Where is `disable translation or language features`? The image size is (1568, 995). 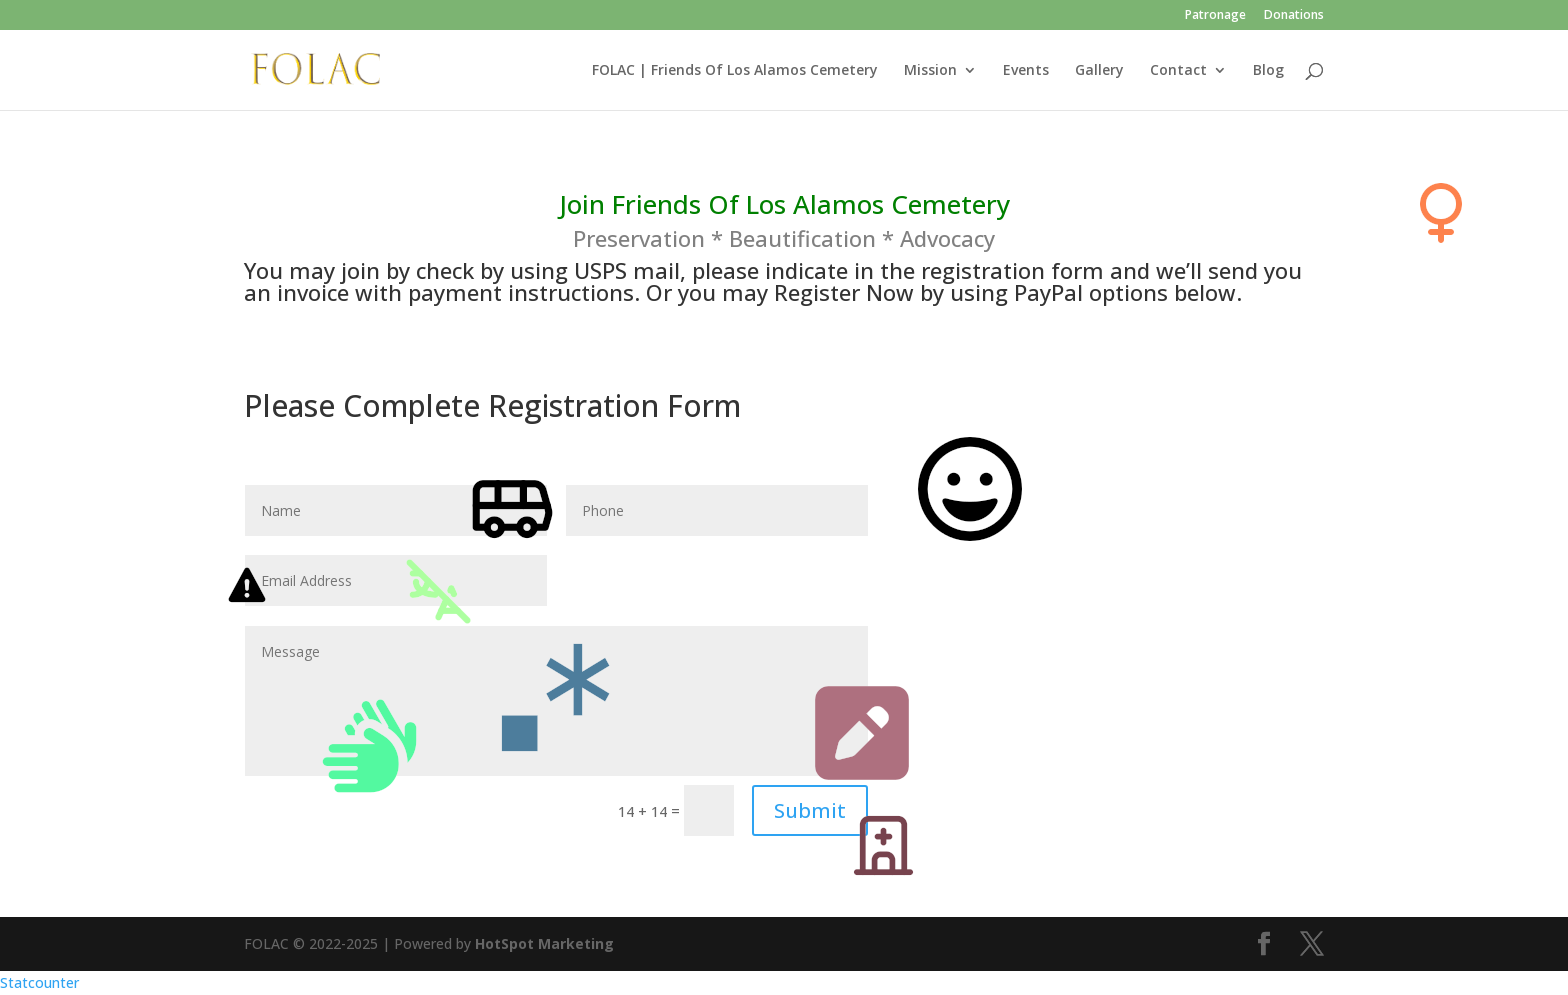 disable translation or language features is located at coordinates (438, 591).